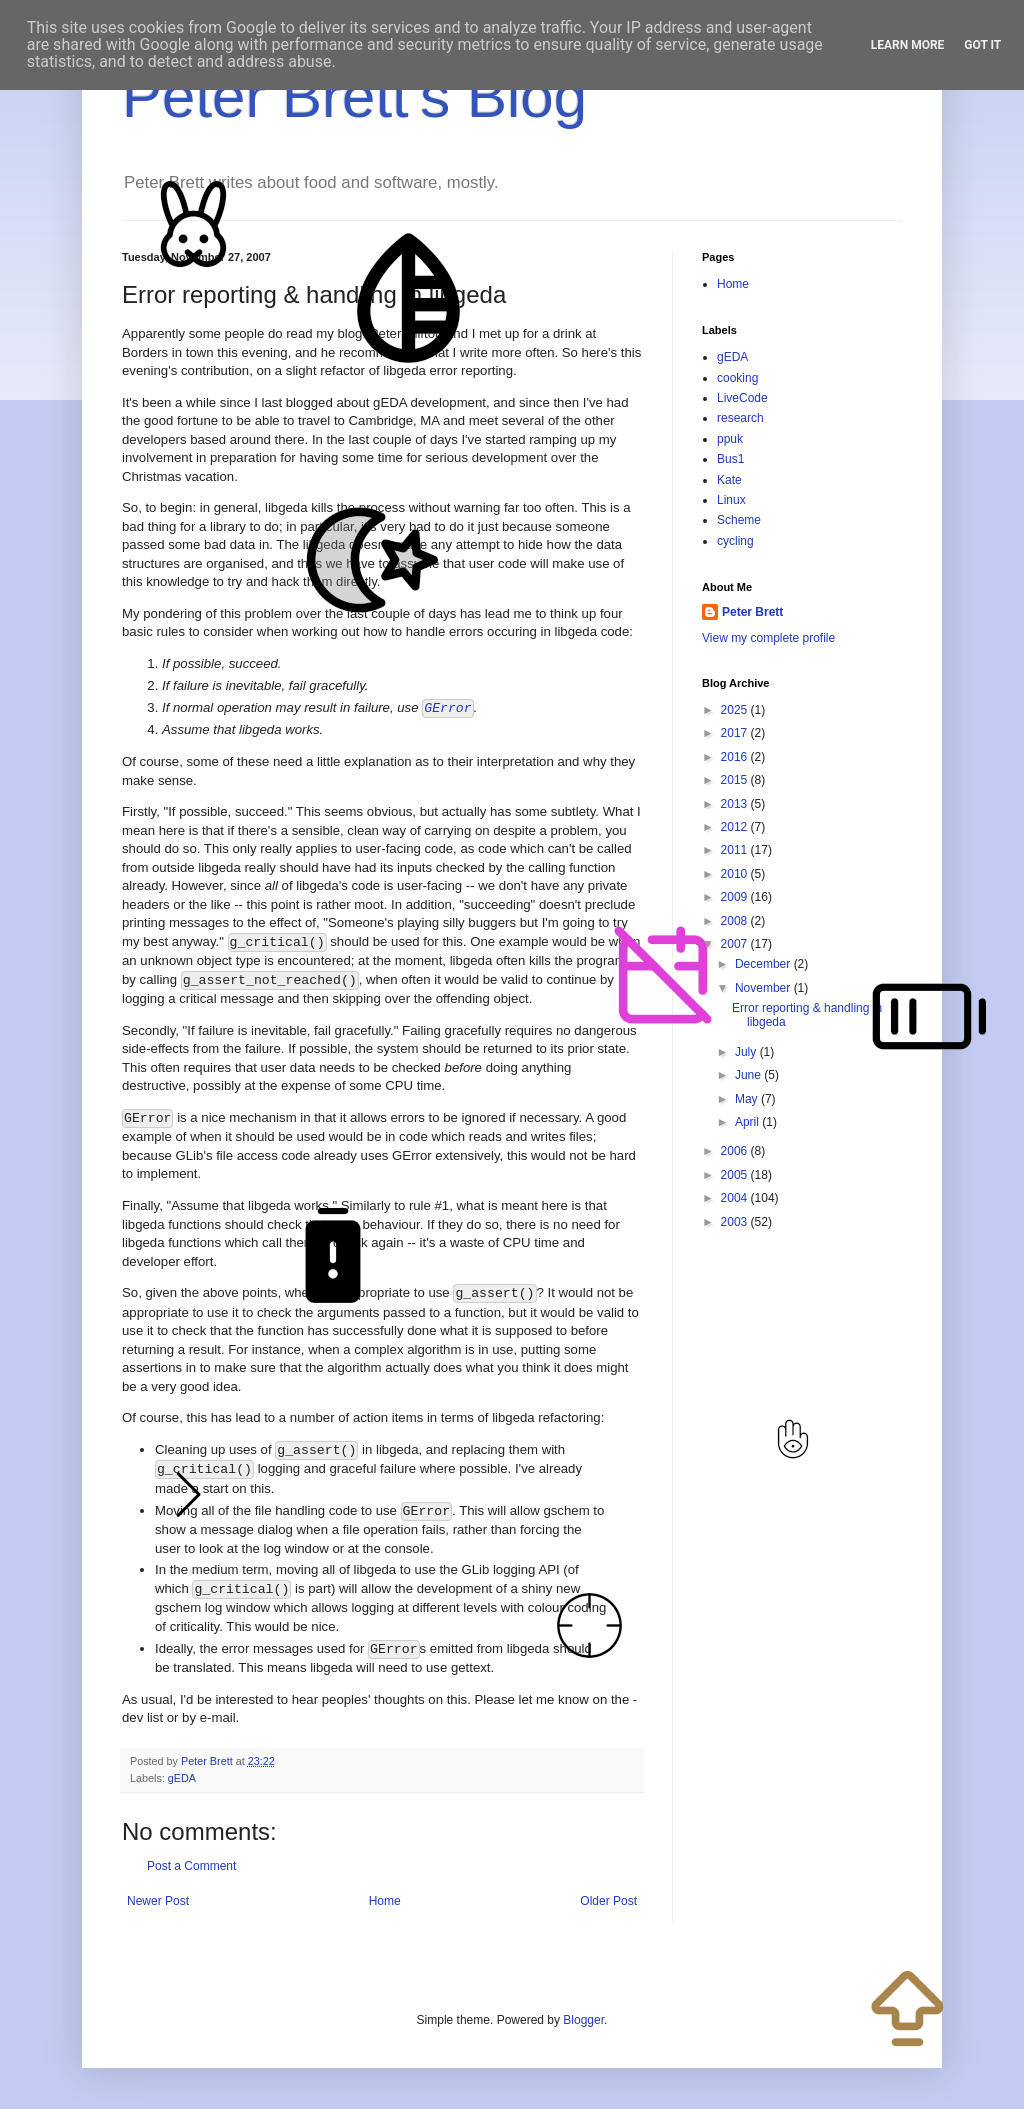  I want to click on adjust water or humidity level, so click(408, 302).